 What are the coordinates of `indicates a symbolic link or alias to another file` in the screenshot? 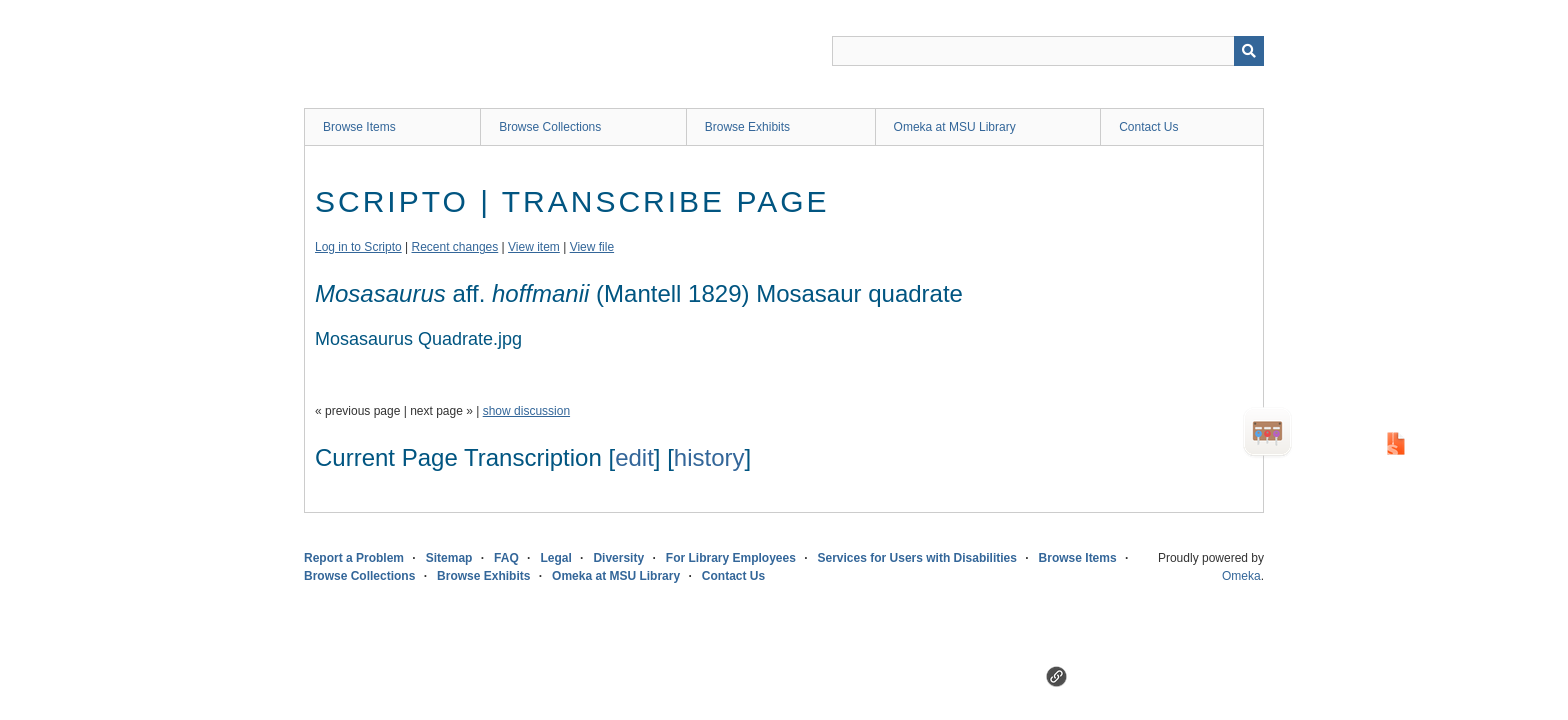 It's located at (1056, 676).